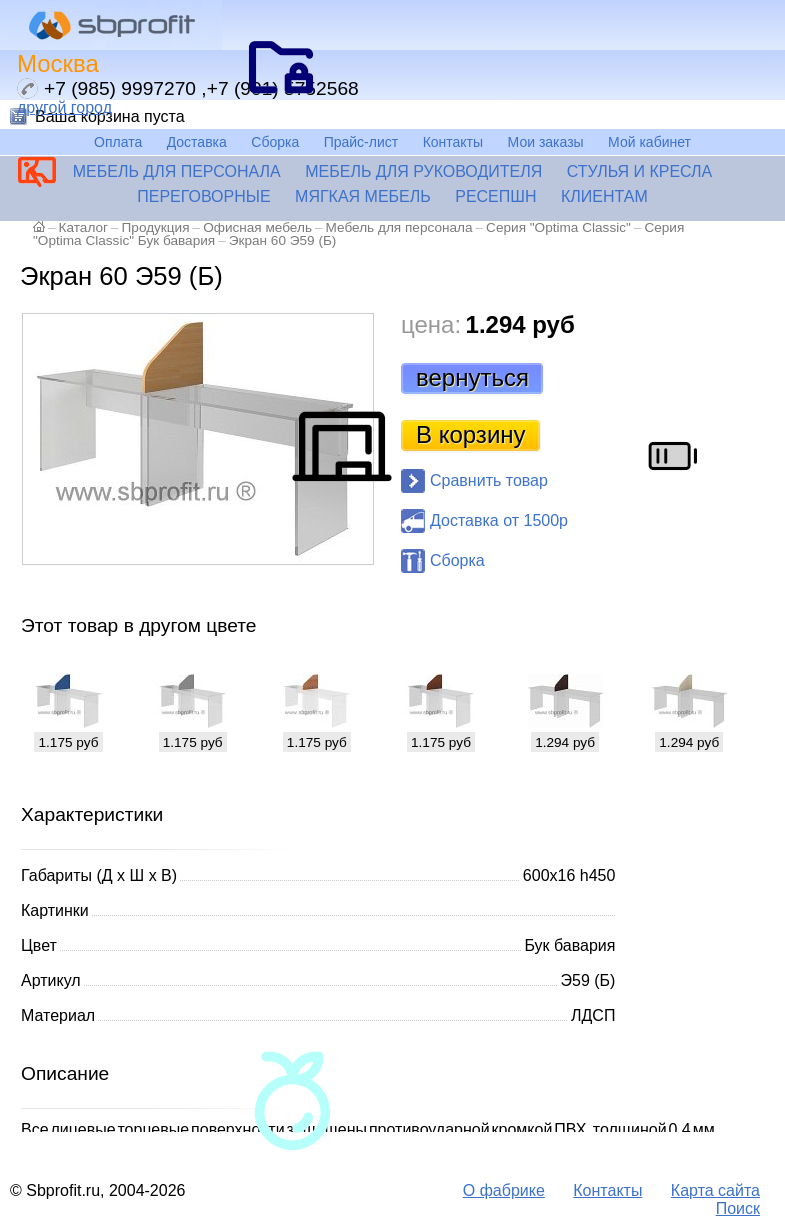 The image size is (785, 1224). Describe the element at coordinates (37, 172) in the screenshot. I see `emergency exit or escape route` at that location.